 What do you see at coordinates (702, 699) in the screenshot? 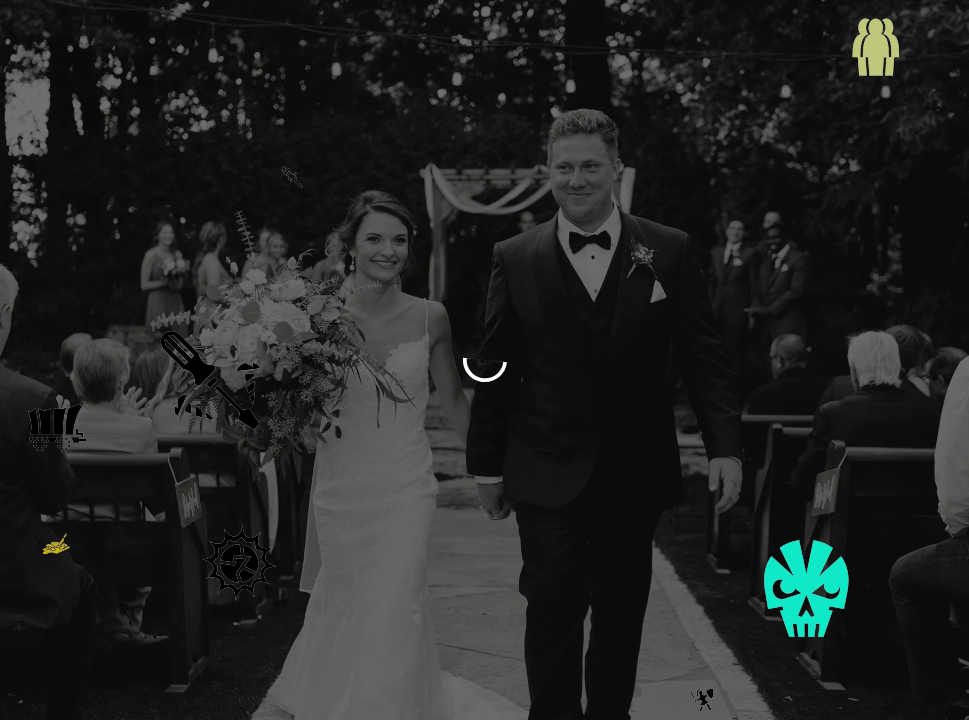
I see `select female warrior character class` at bounding box center [702, 699].